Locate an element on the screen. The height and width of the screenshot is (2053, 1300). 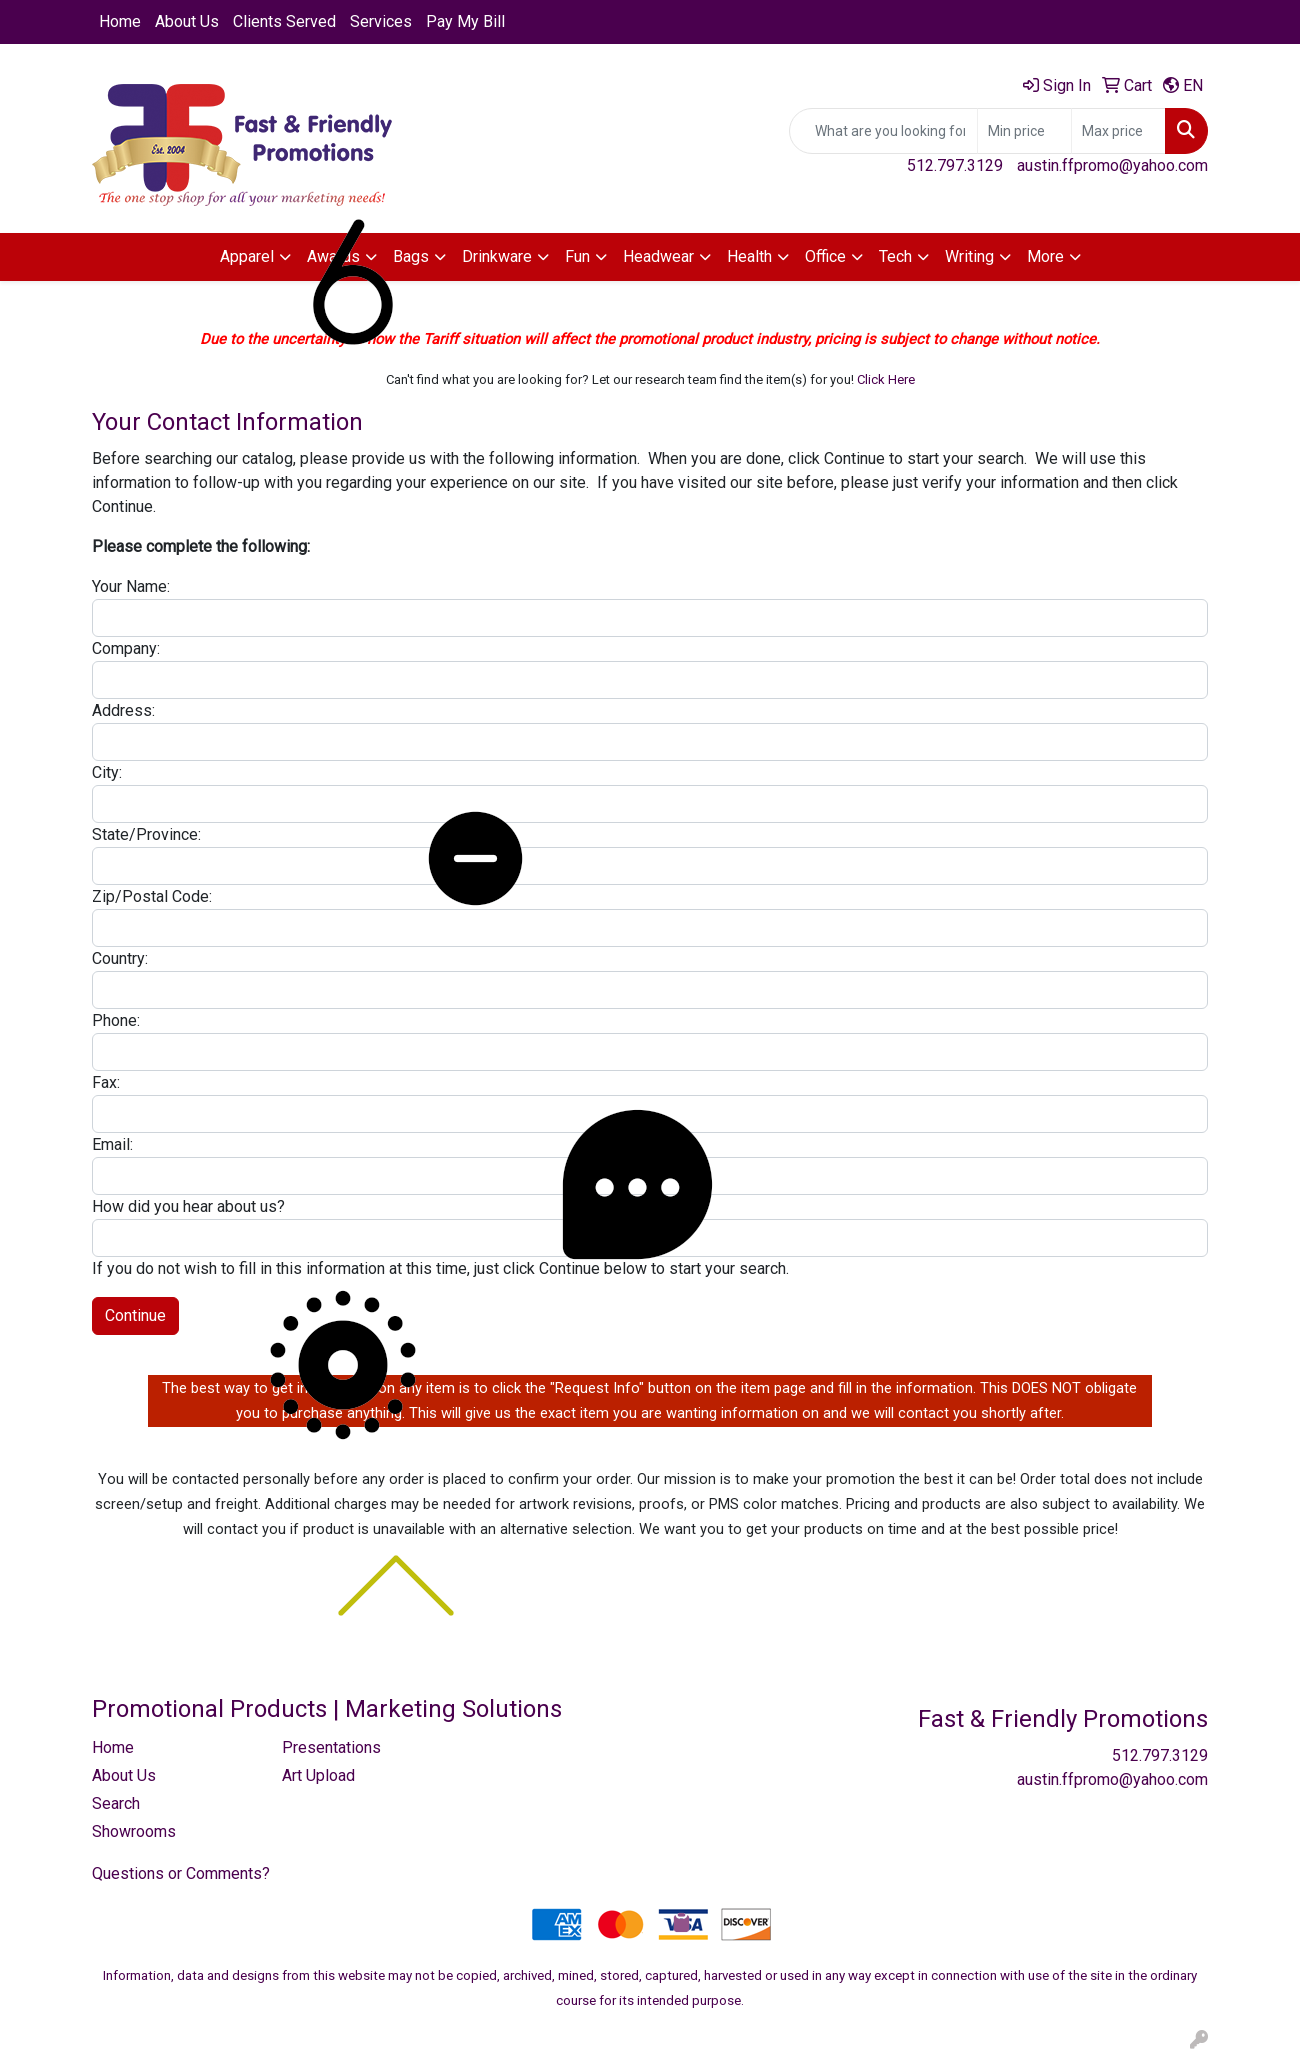
open chat or messaging is located at coordinates (634, 1187).